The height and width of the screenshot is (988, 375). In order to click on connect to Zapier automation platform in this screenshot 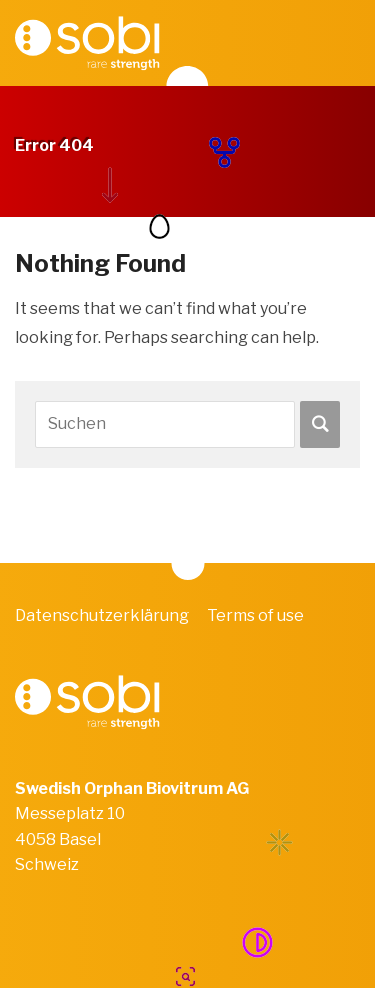, I will do `click(279, 842)`.